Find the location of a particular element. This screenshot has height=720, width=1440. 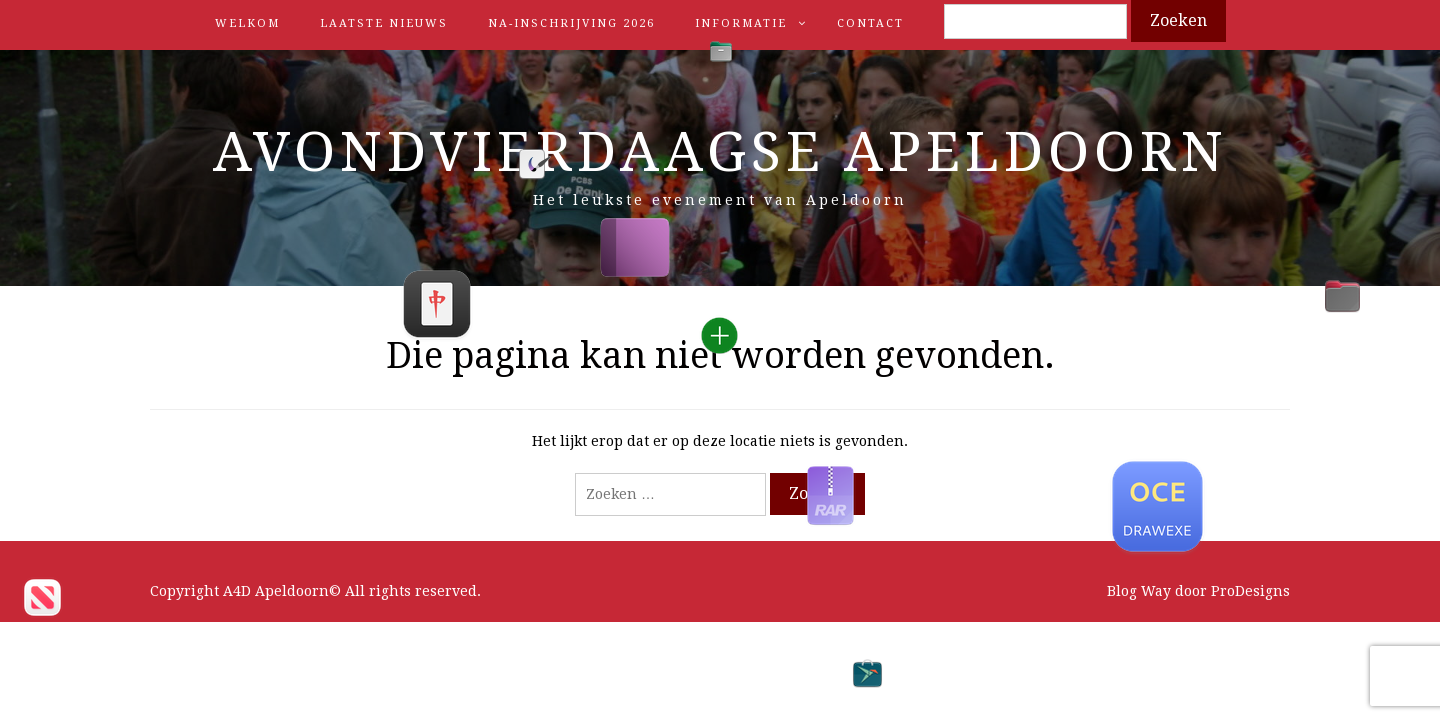

open OCE DRAWEXE application is located at coordinates (1157, 506).